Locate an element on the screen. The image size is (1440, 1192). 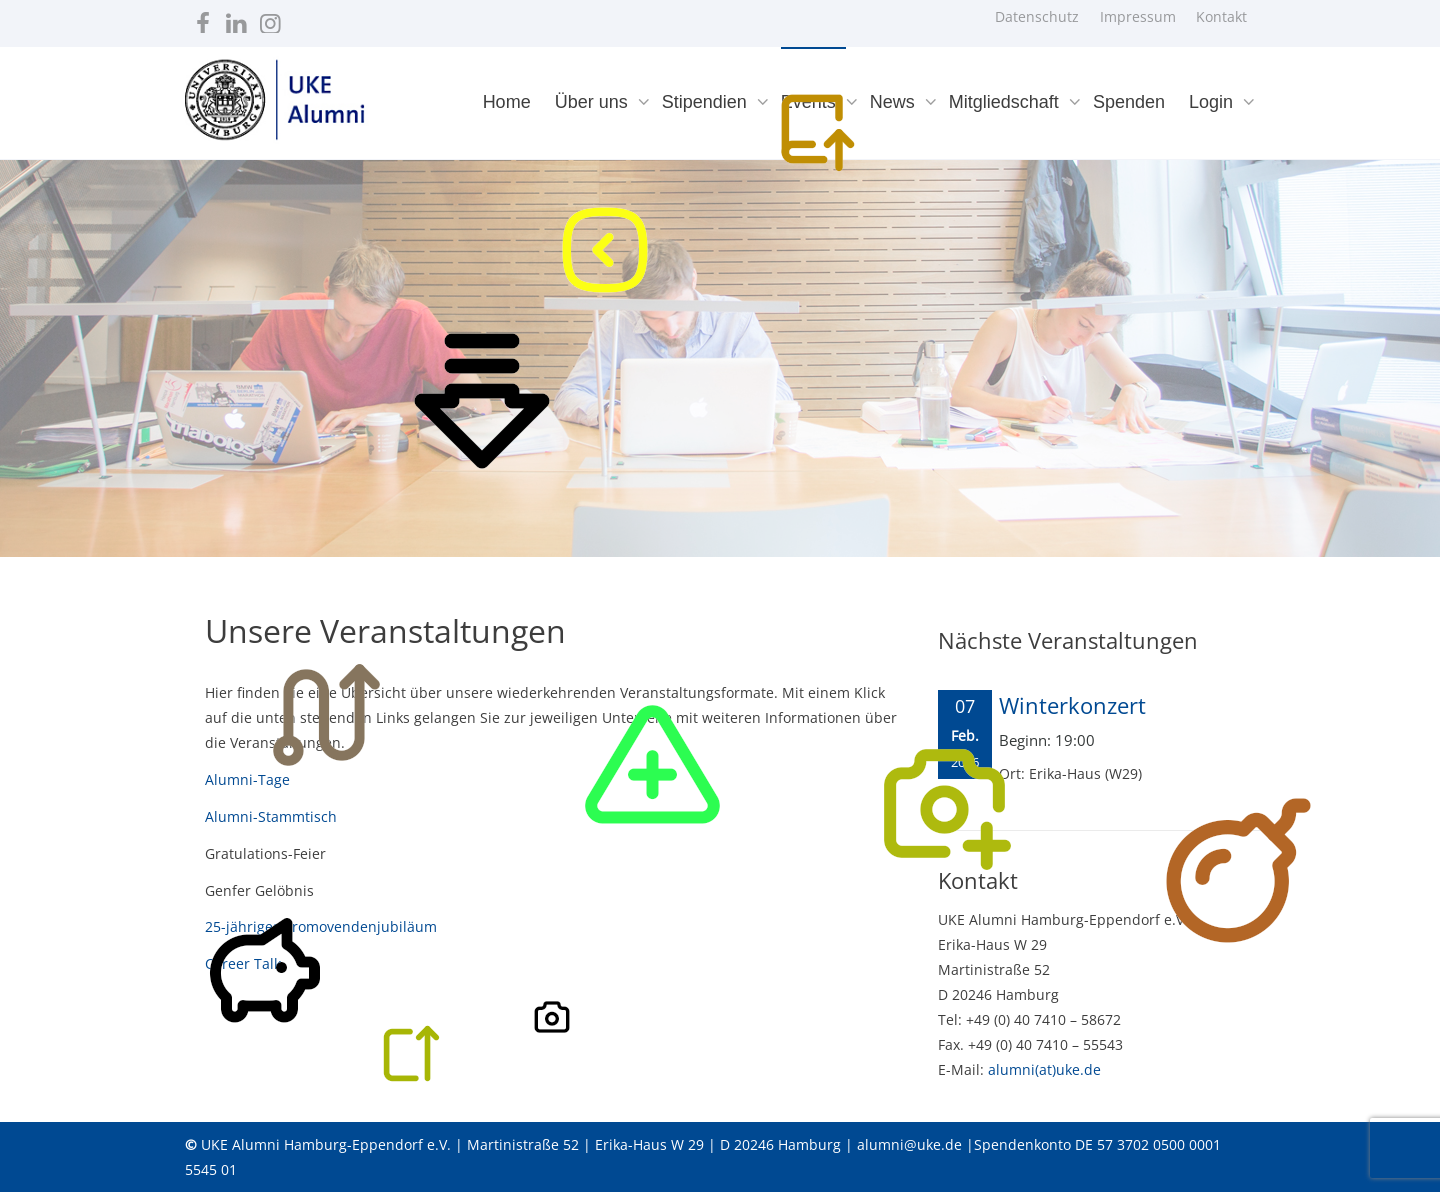
go back to the previous screen is located at coordinates (605, 250).